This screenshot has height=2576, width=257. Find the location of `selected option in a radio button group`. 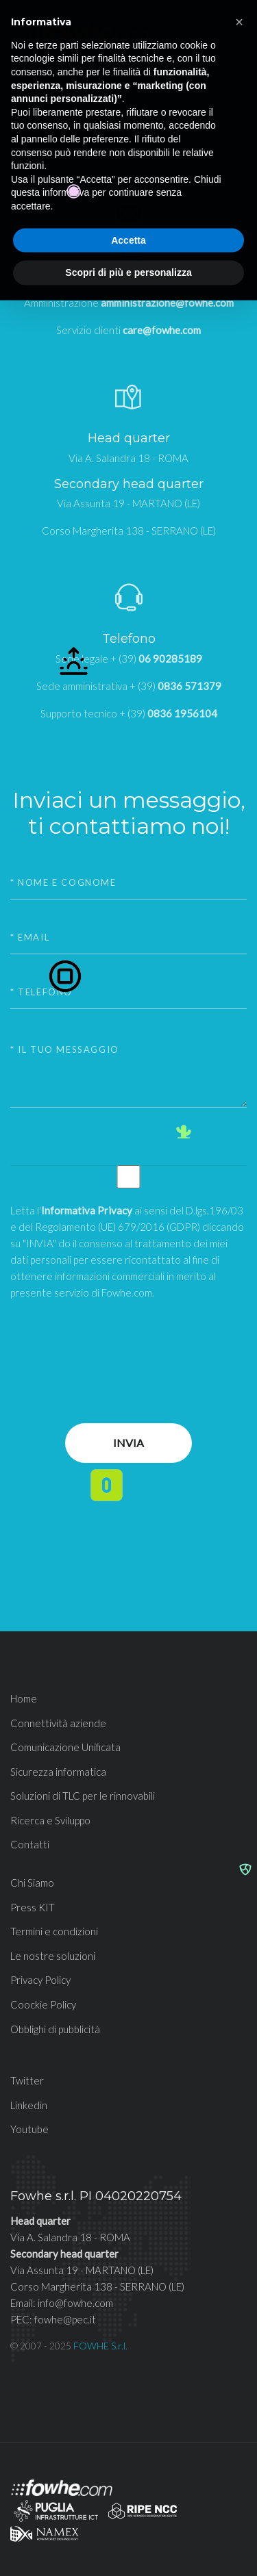

selected option in a radio button group is located at coordinates (73, 191).